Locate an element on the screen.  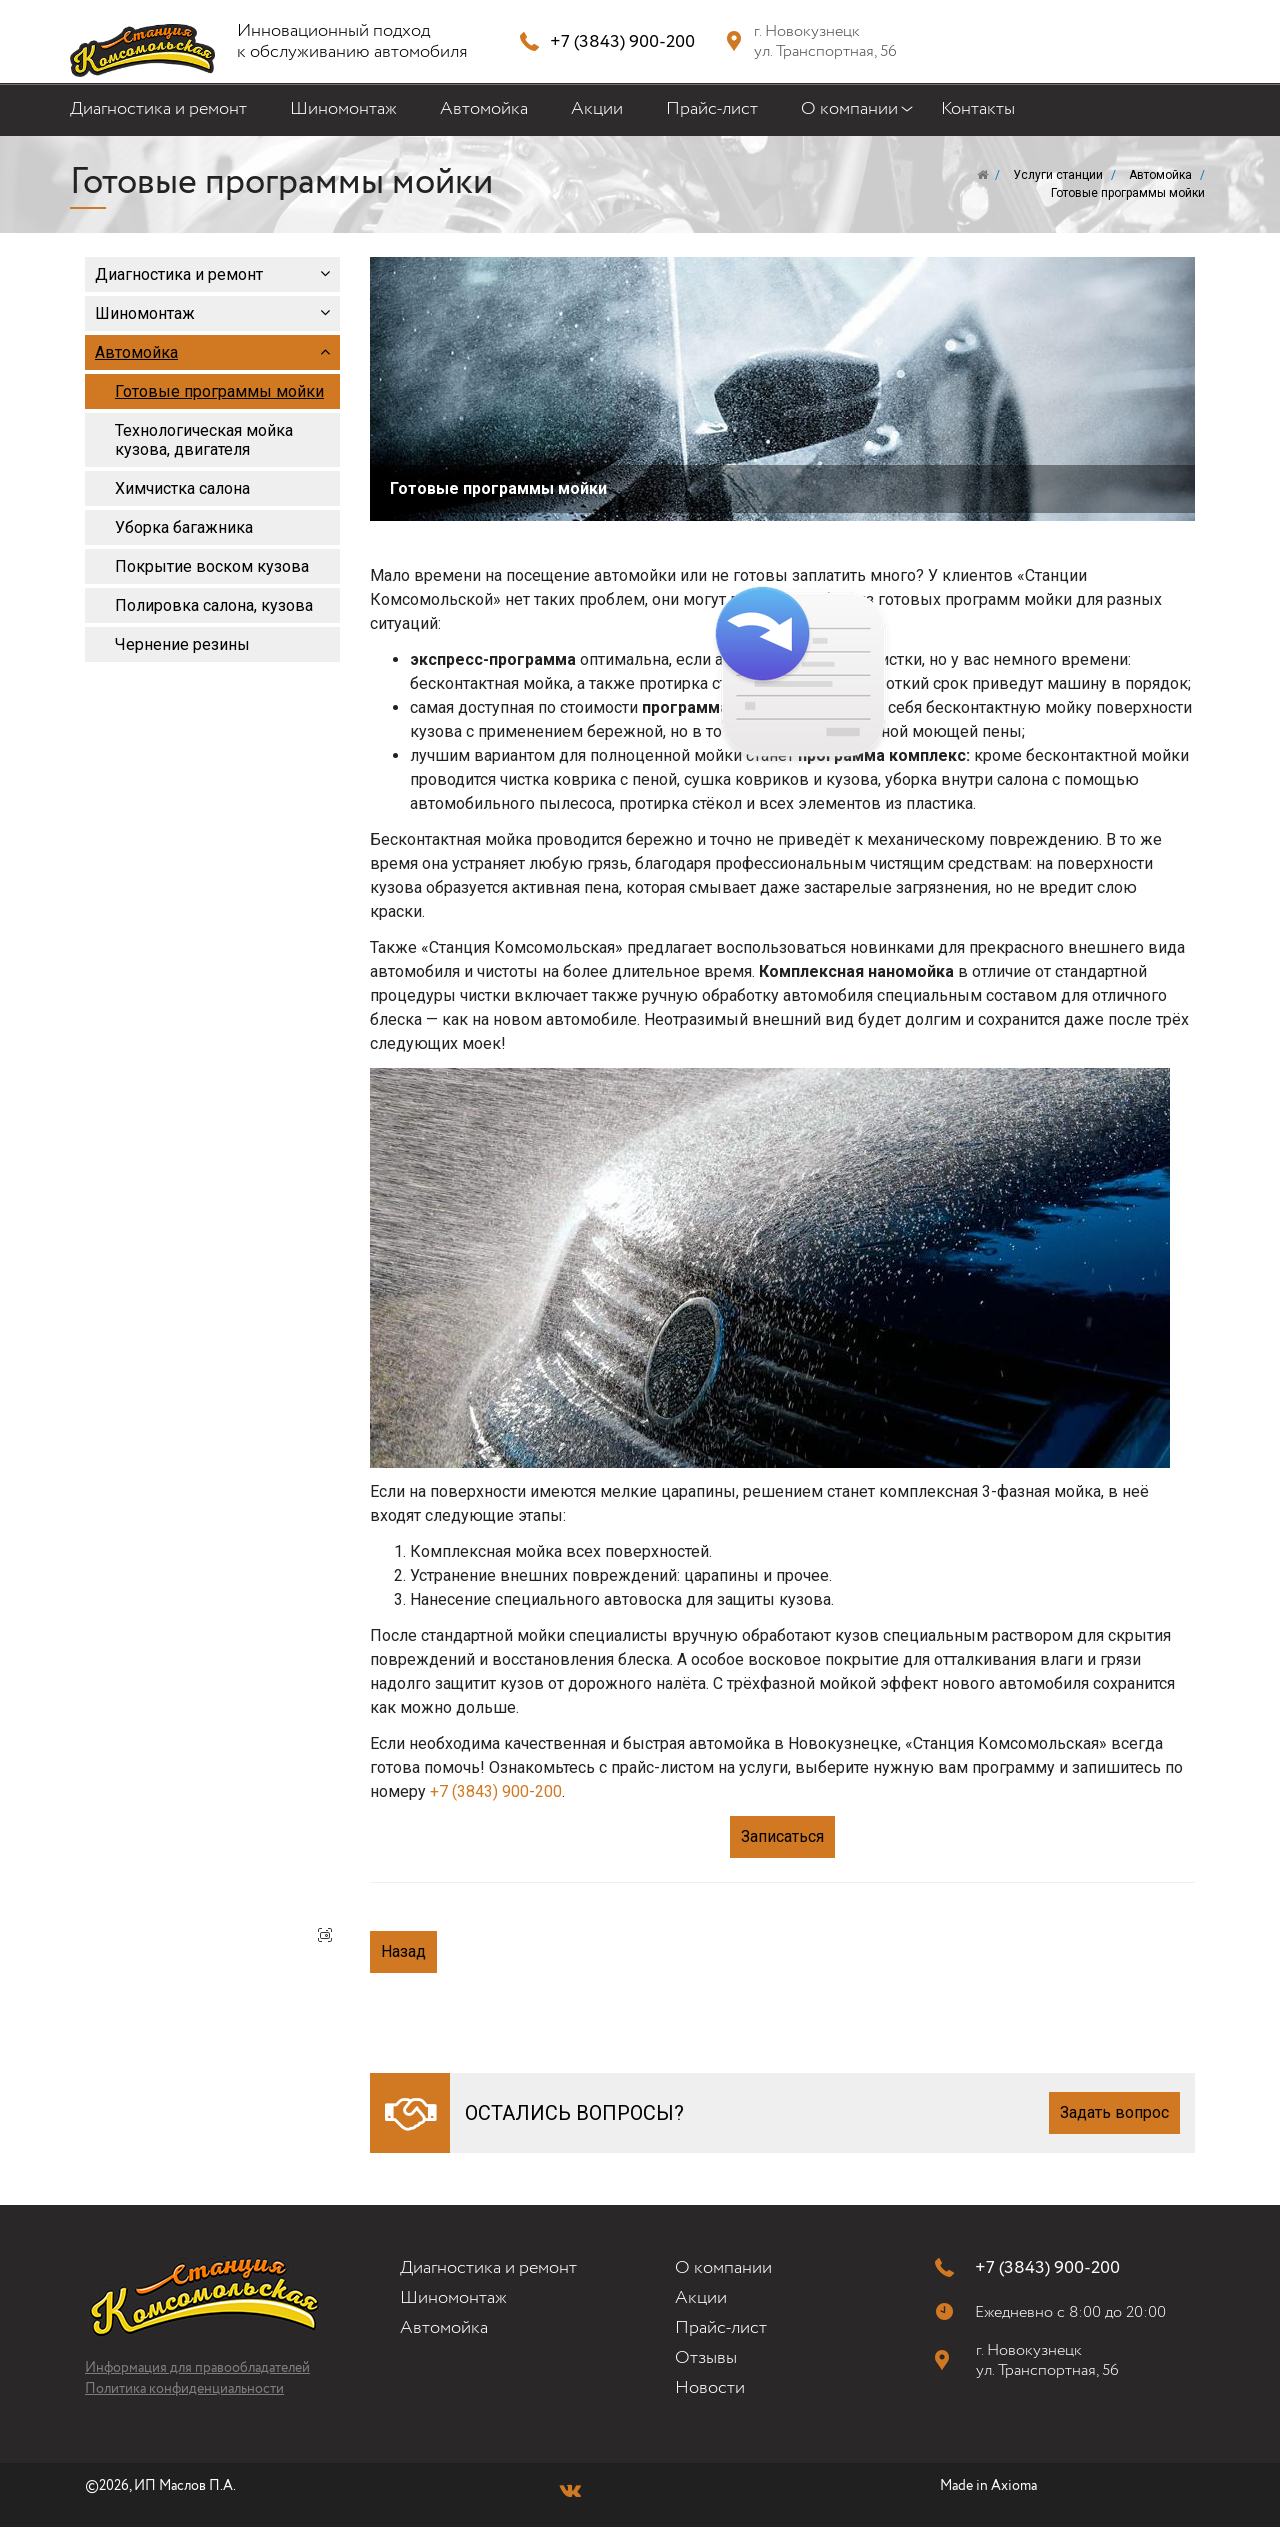
open quickchar character picker app is located at coordinates (803, 674).